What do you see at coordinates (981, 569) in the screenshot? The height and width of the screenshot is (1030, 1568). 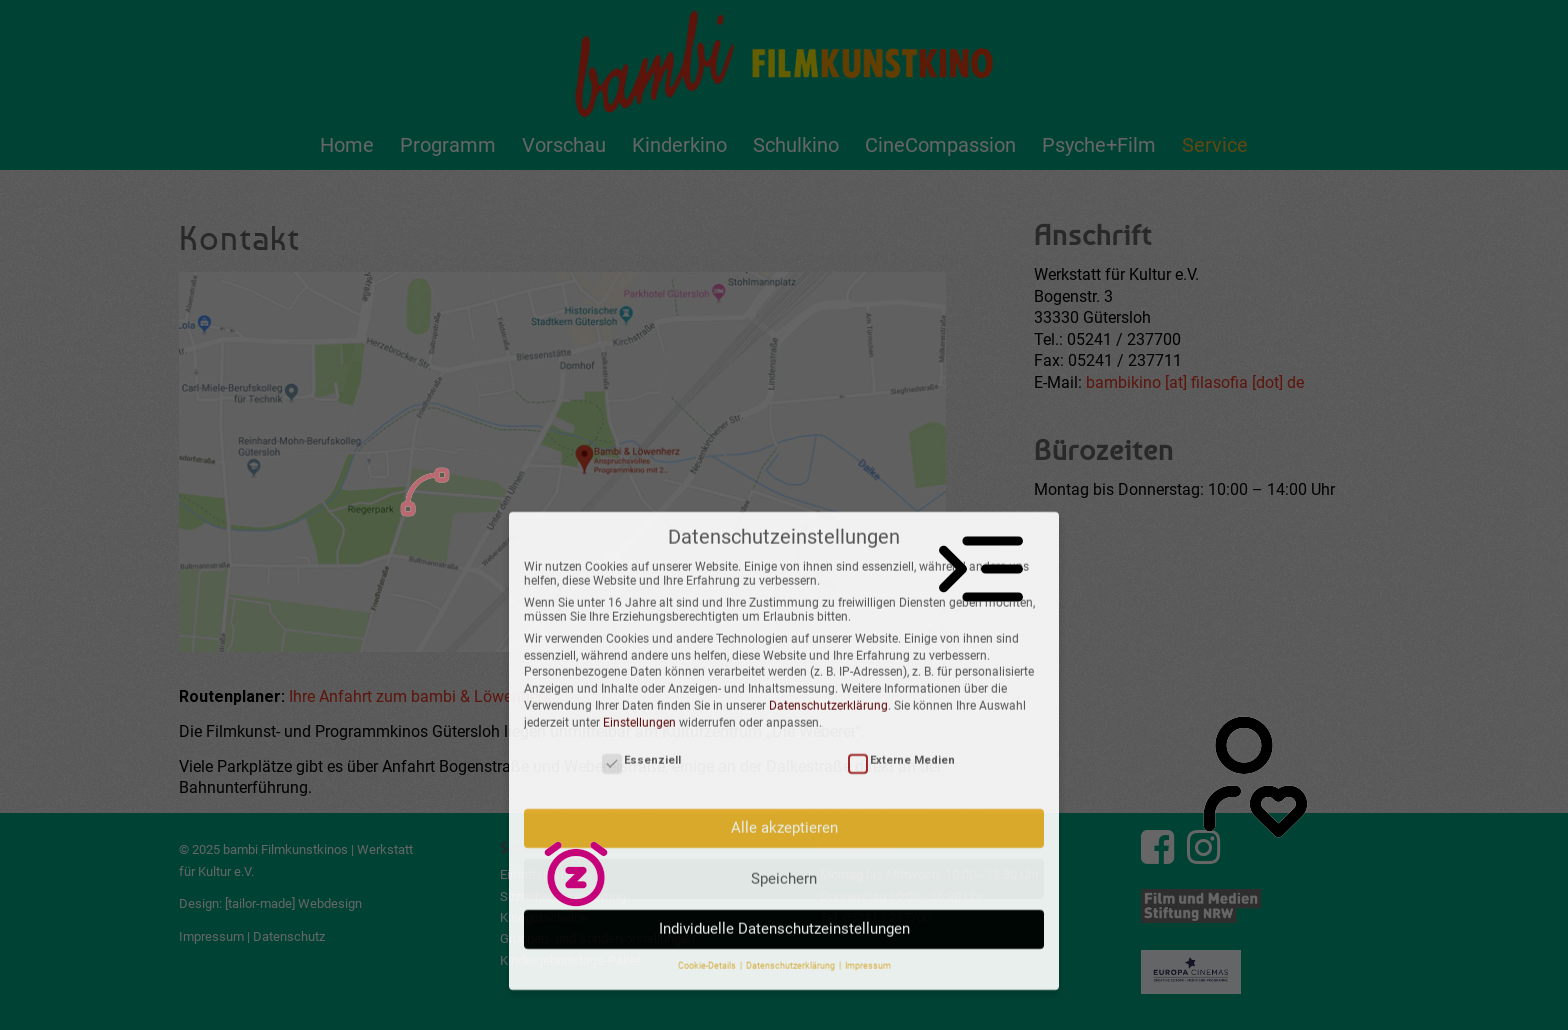 I see `increase text indentation` at bounding box center [981, 569].